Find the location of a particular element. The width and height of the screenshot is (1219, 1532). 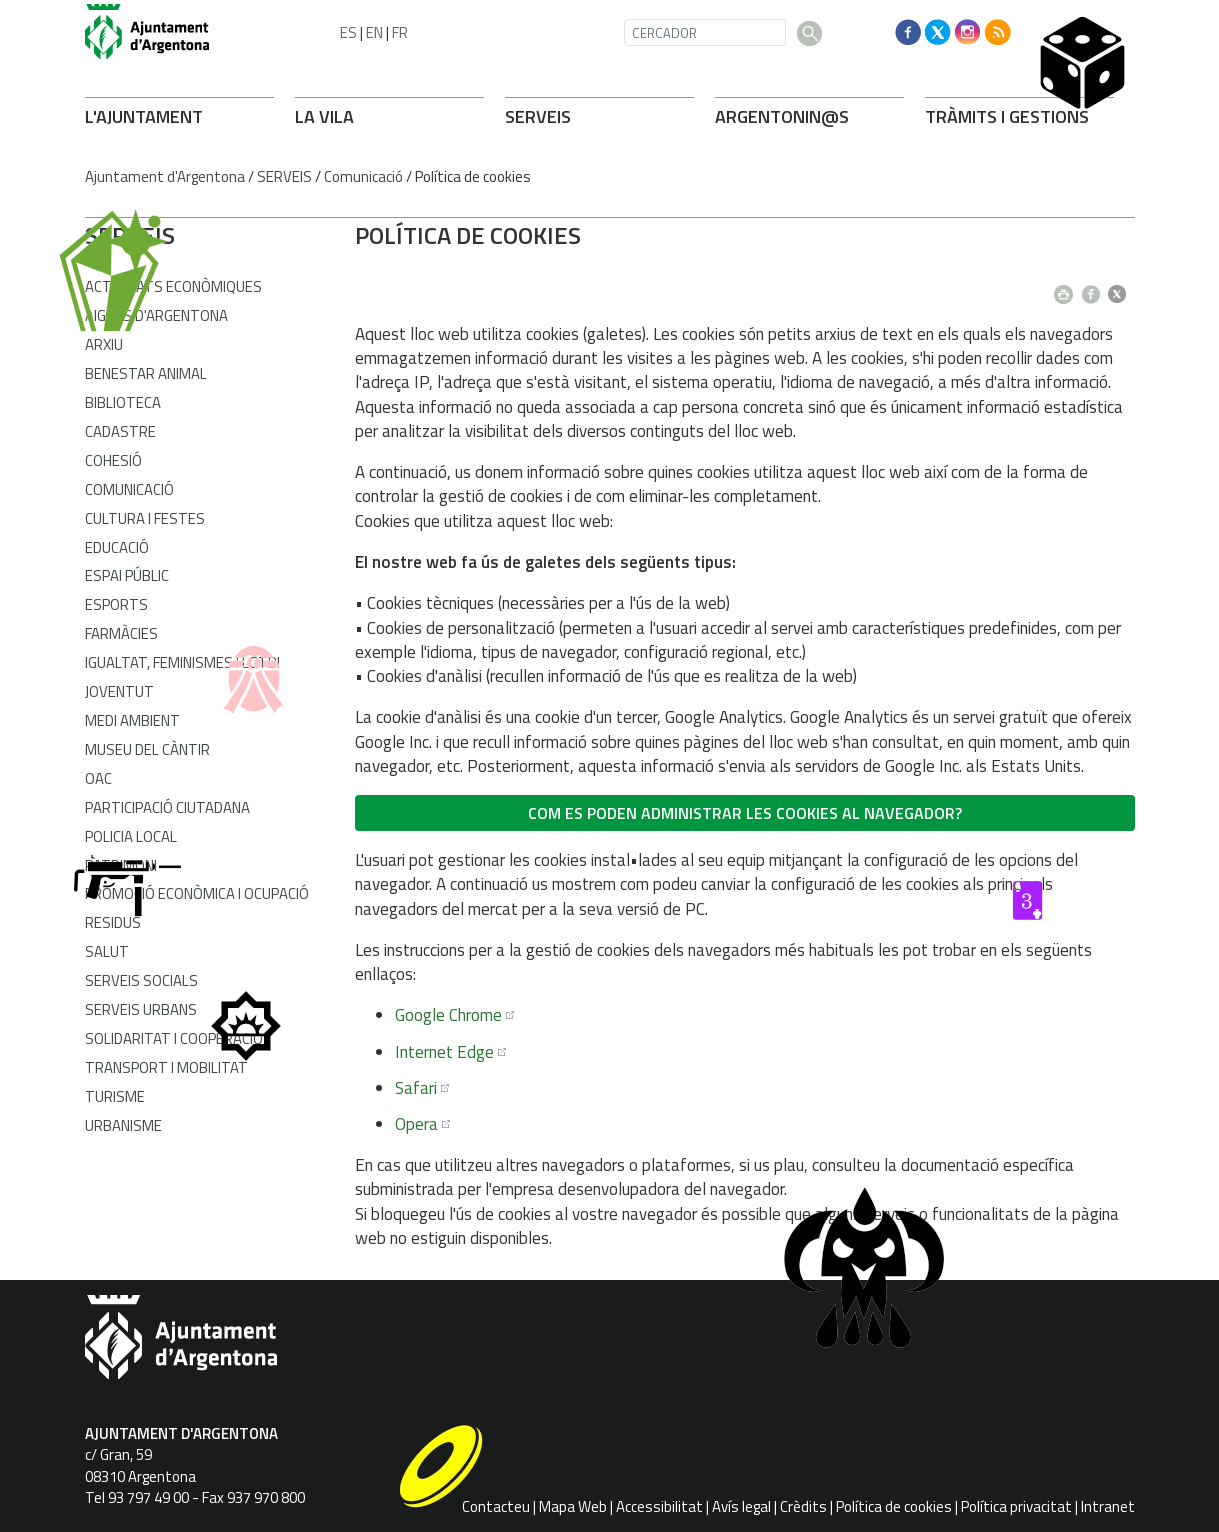

equip a headband accessory for your character is located at coordinates (254, 680).